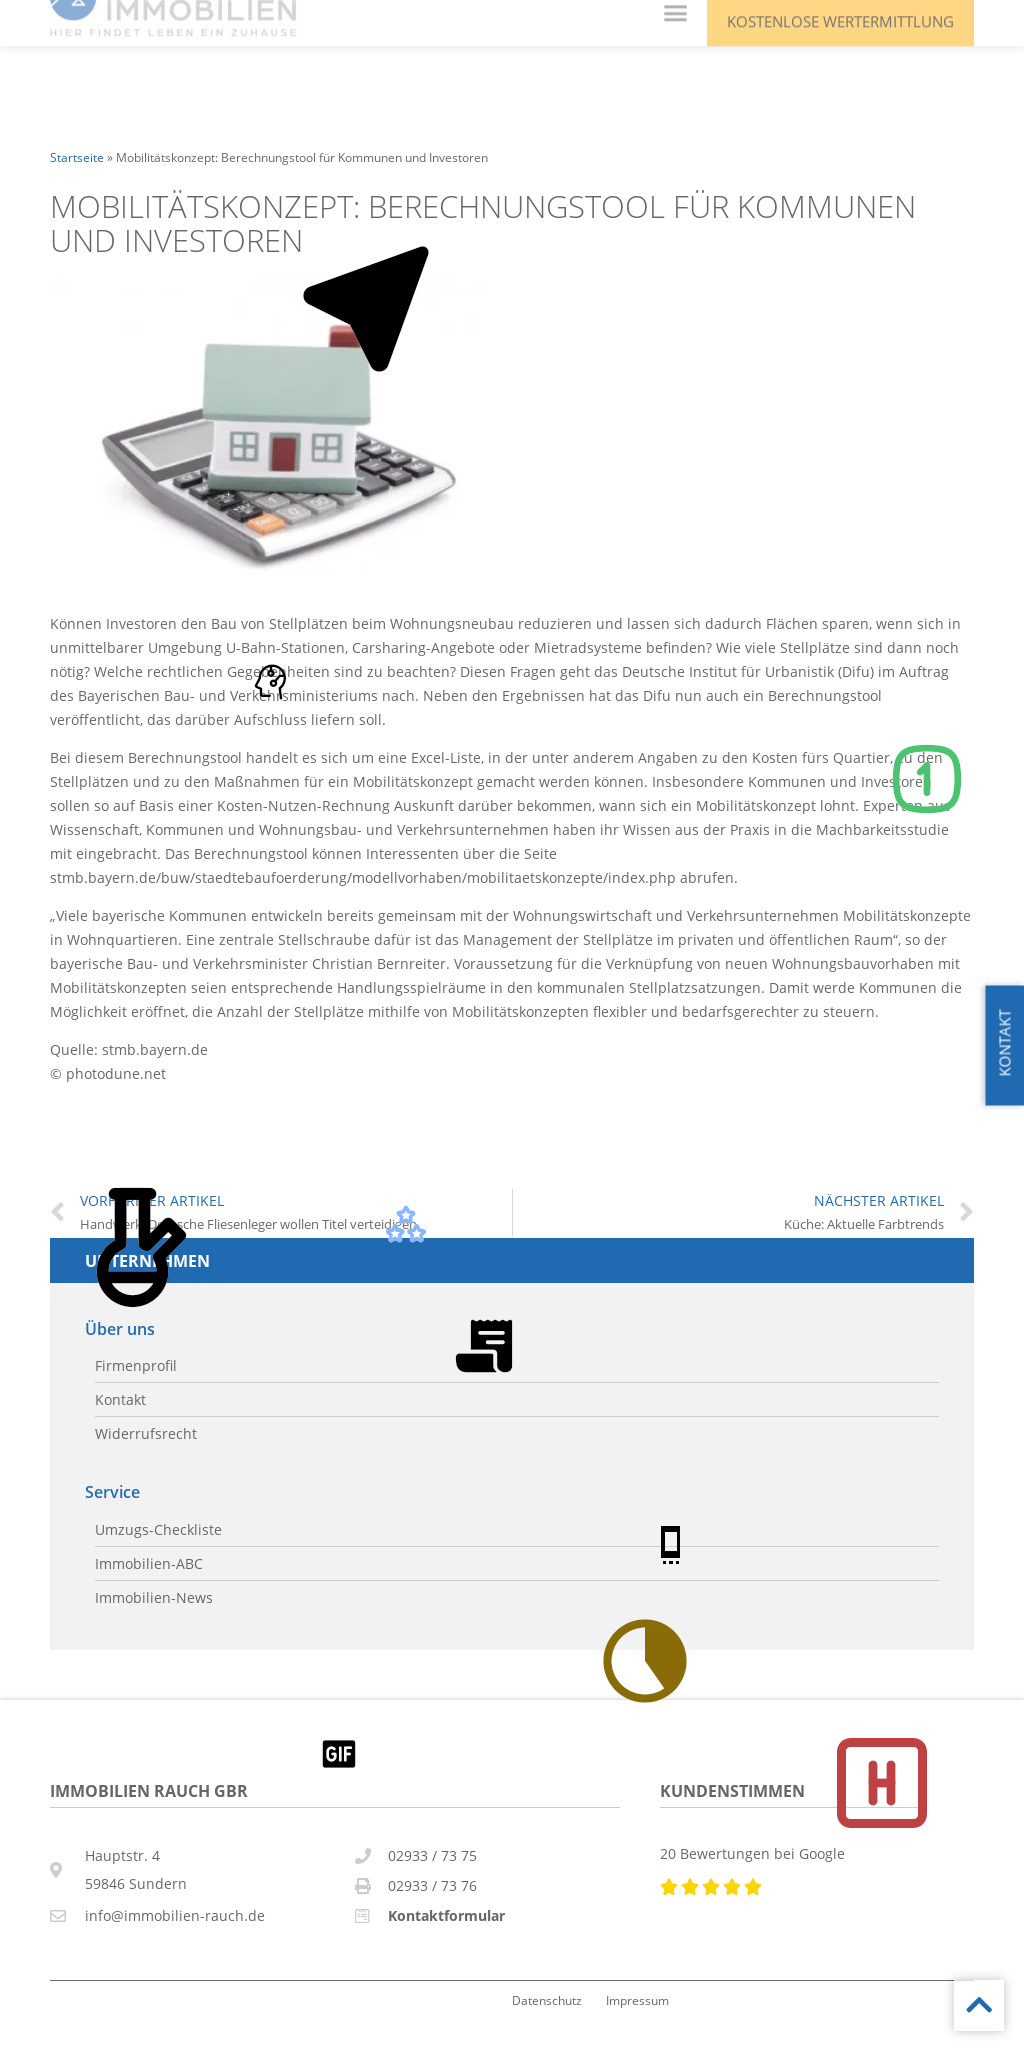 The image size is (1024, 2051). Describe the element at coordinates (671, 1545) in the screenshot. I see `access mobile device settings` at that location.